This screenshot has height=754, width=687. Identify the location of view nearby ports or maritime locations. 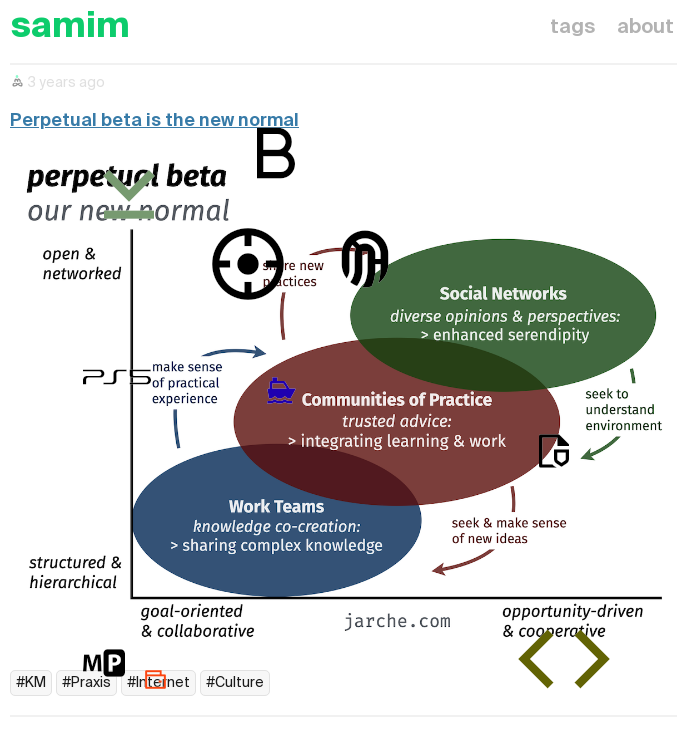
(281, 391).